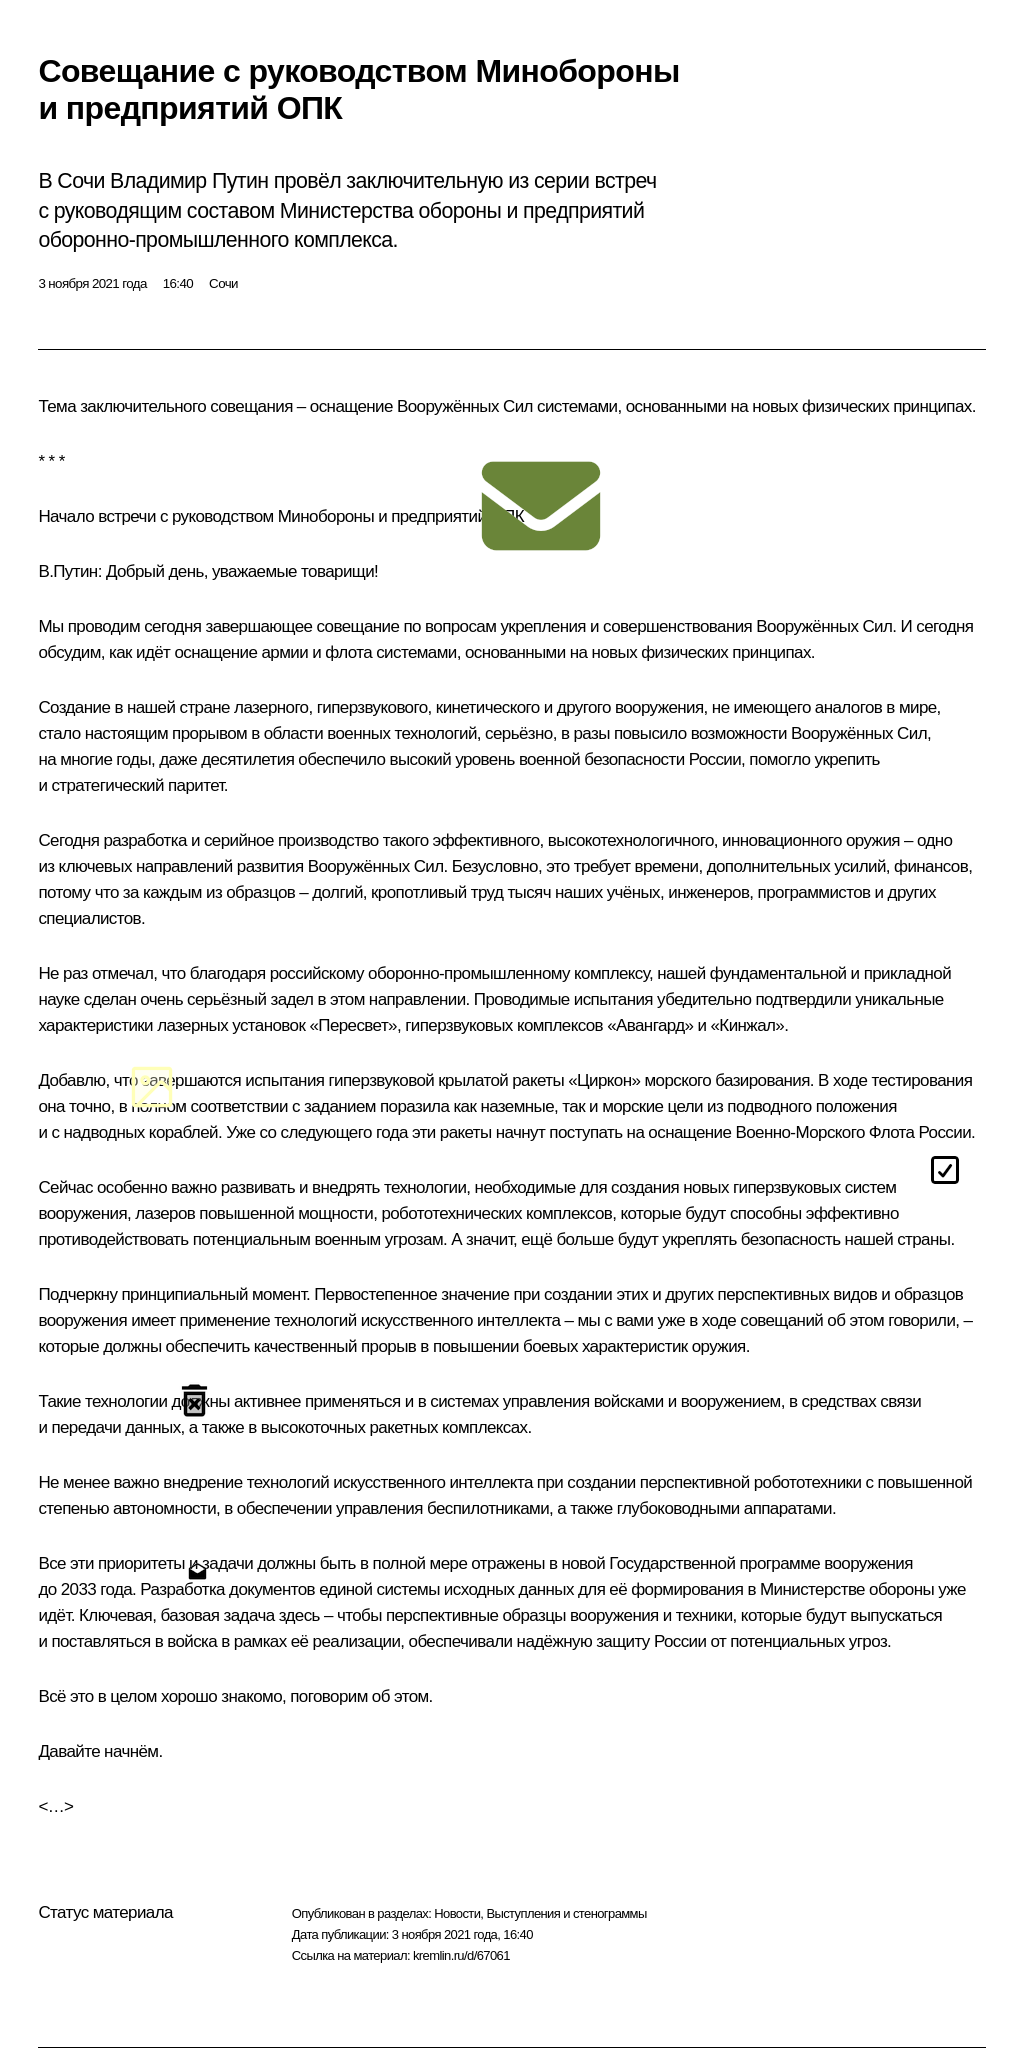  I want to click on view your draft messages, so click(197, 1572).